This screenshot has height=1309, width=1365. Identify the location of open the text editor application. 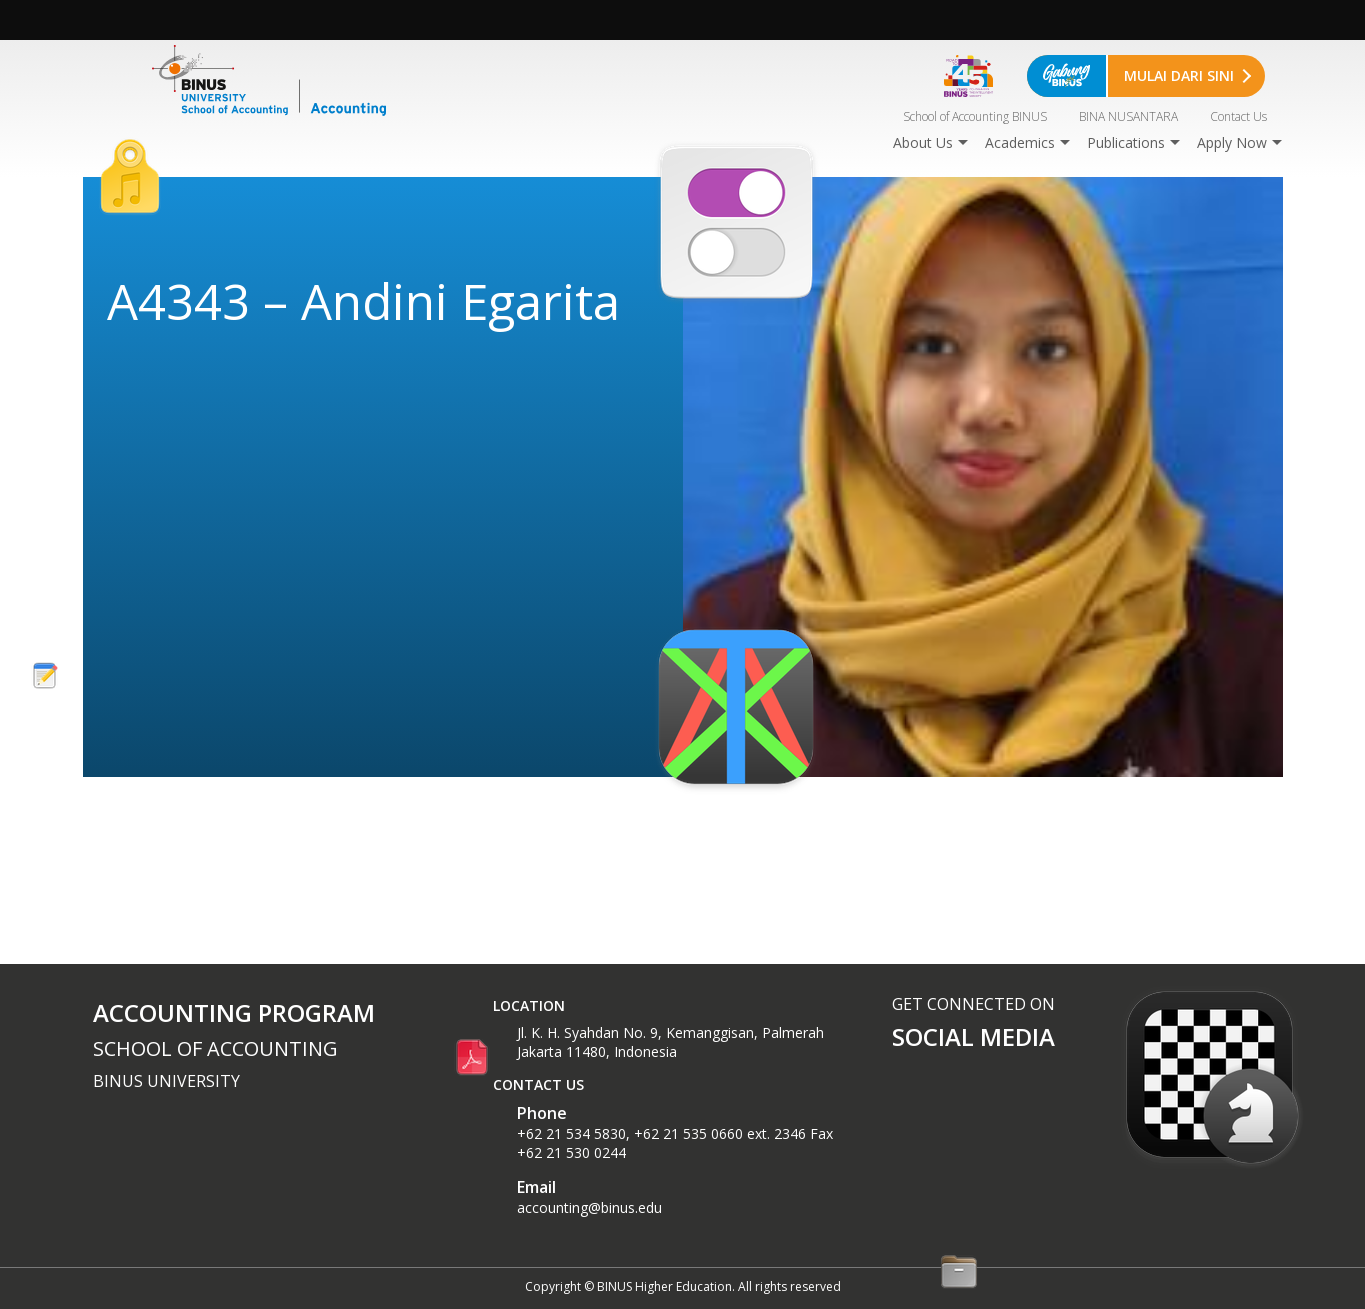
(44, 675).